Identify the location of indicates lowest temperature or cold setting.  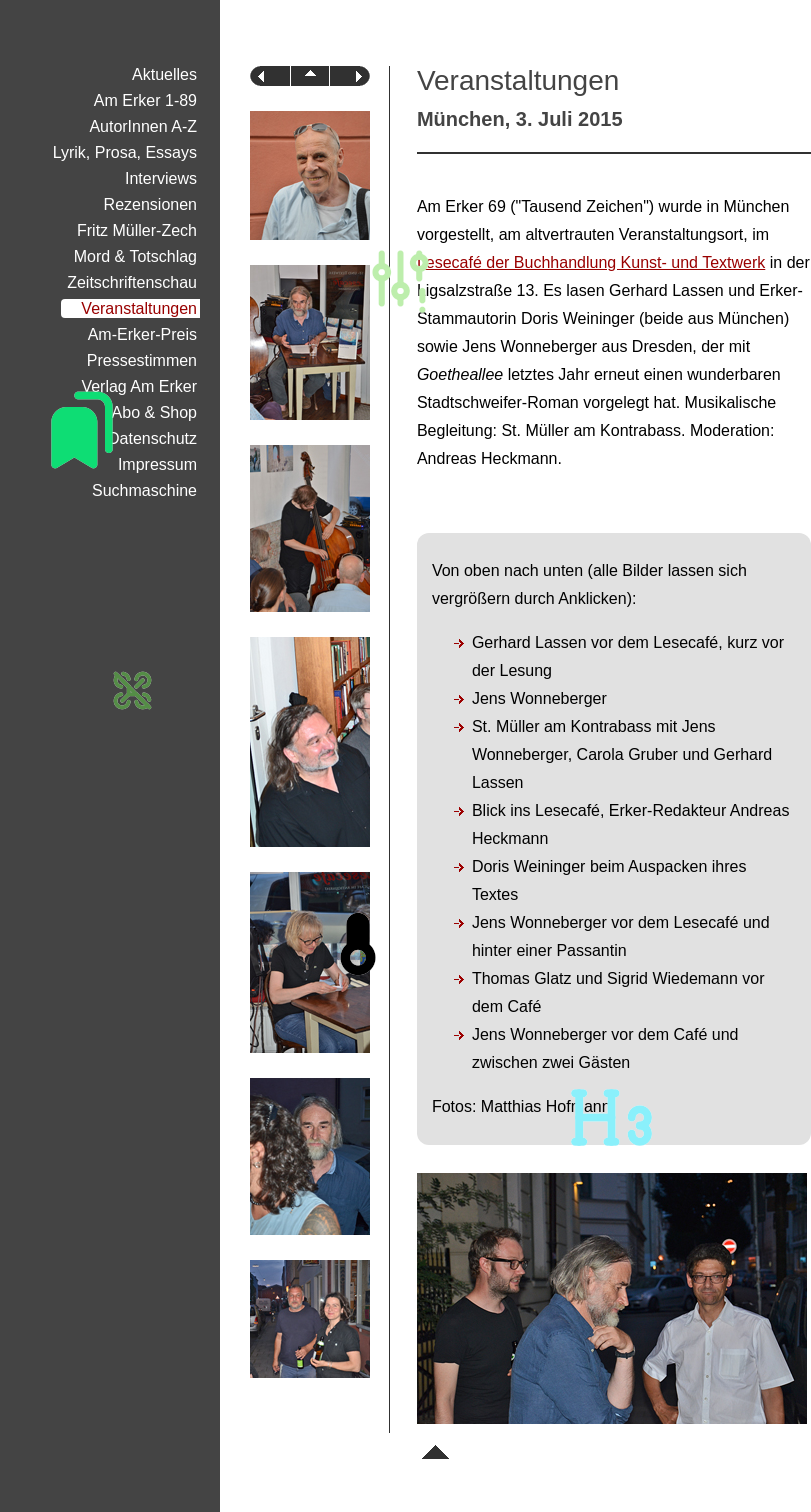
(358, 944).